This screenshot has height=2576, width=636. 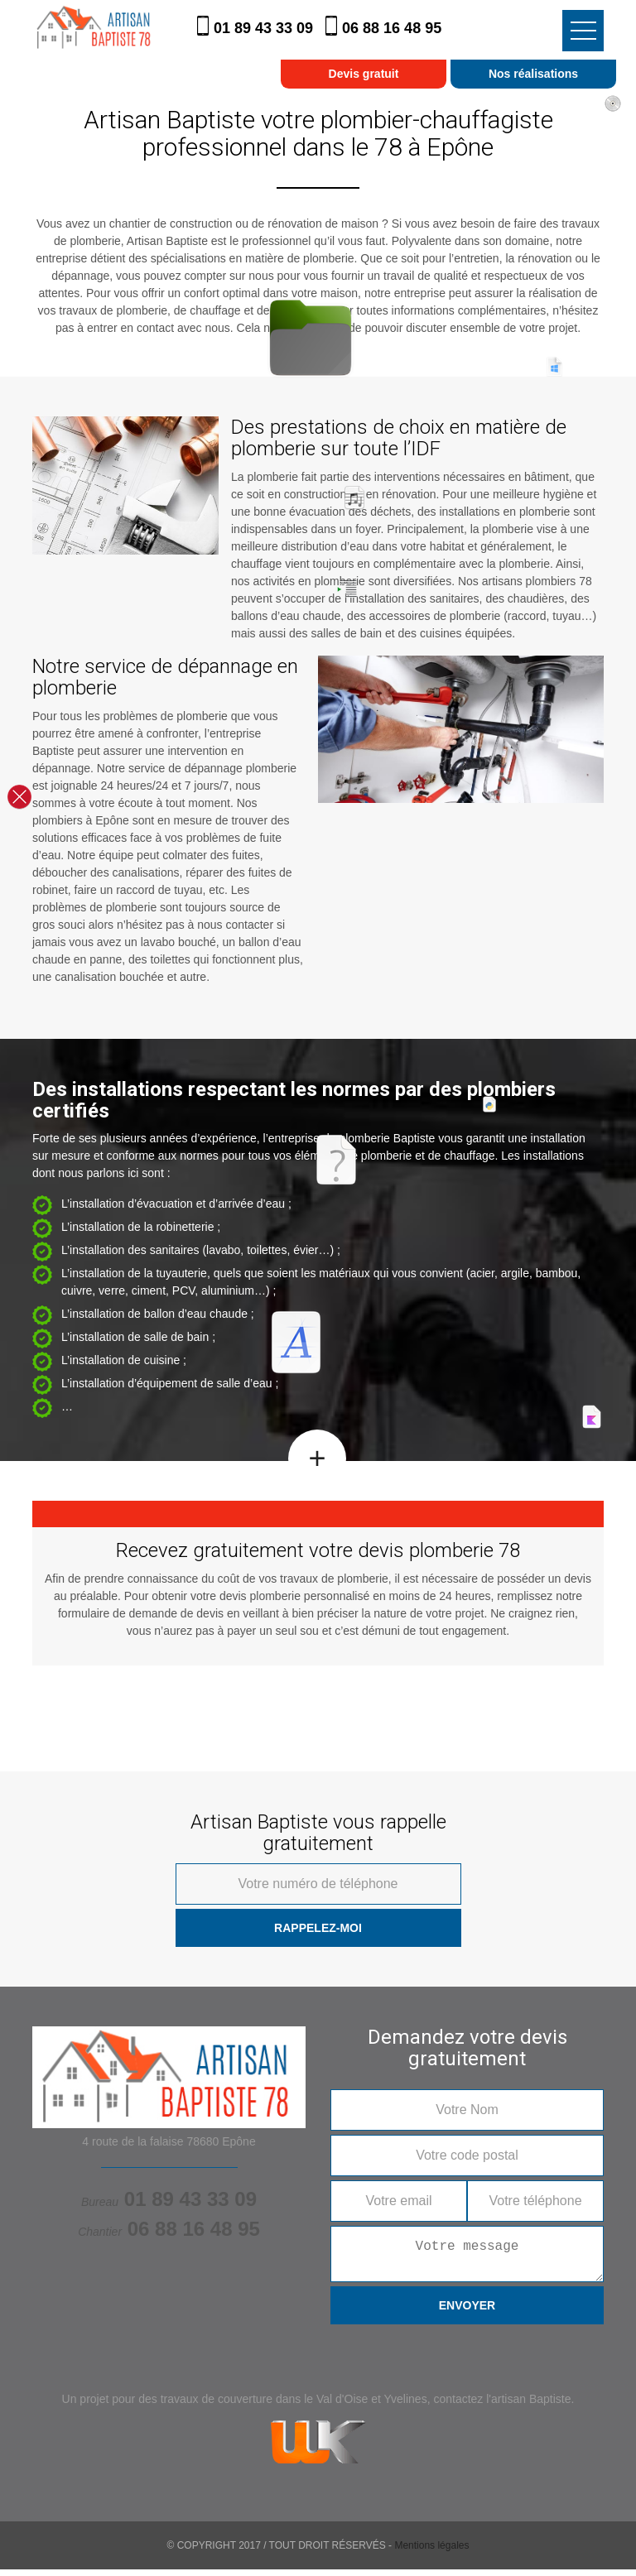 What do you see at coordinates (591, 1416) in the screenshot?
I see `a kotlin source code file` at bounding box center [591, 1416].